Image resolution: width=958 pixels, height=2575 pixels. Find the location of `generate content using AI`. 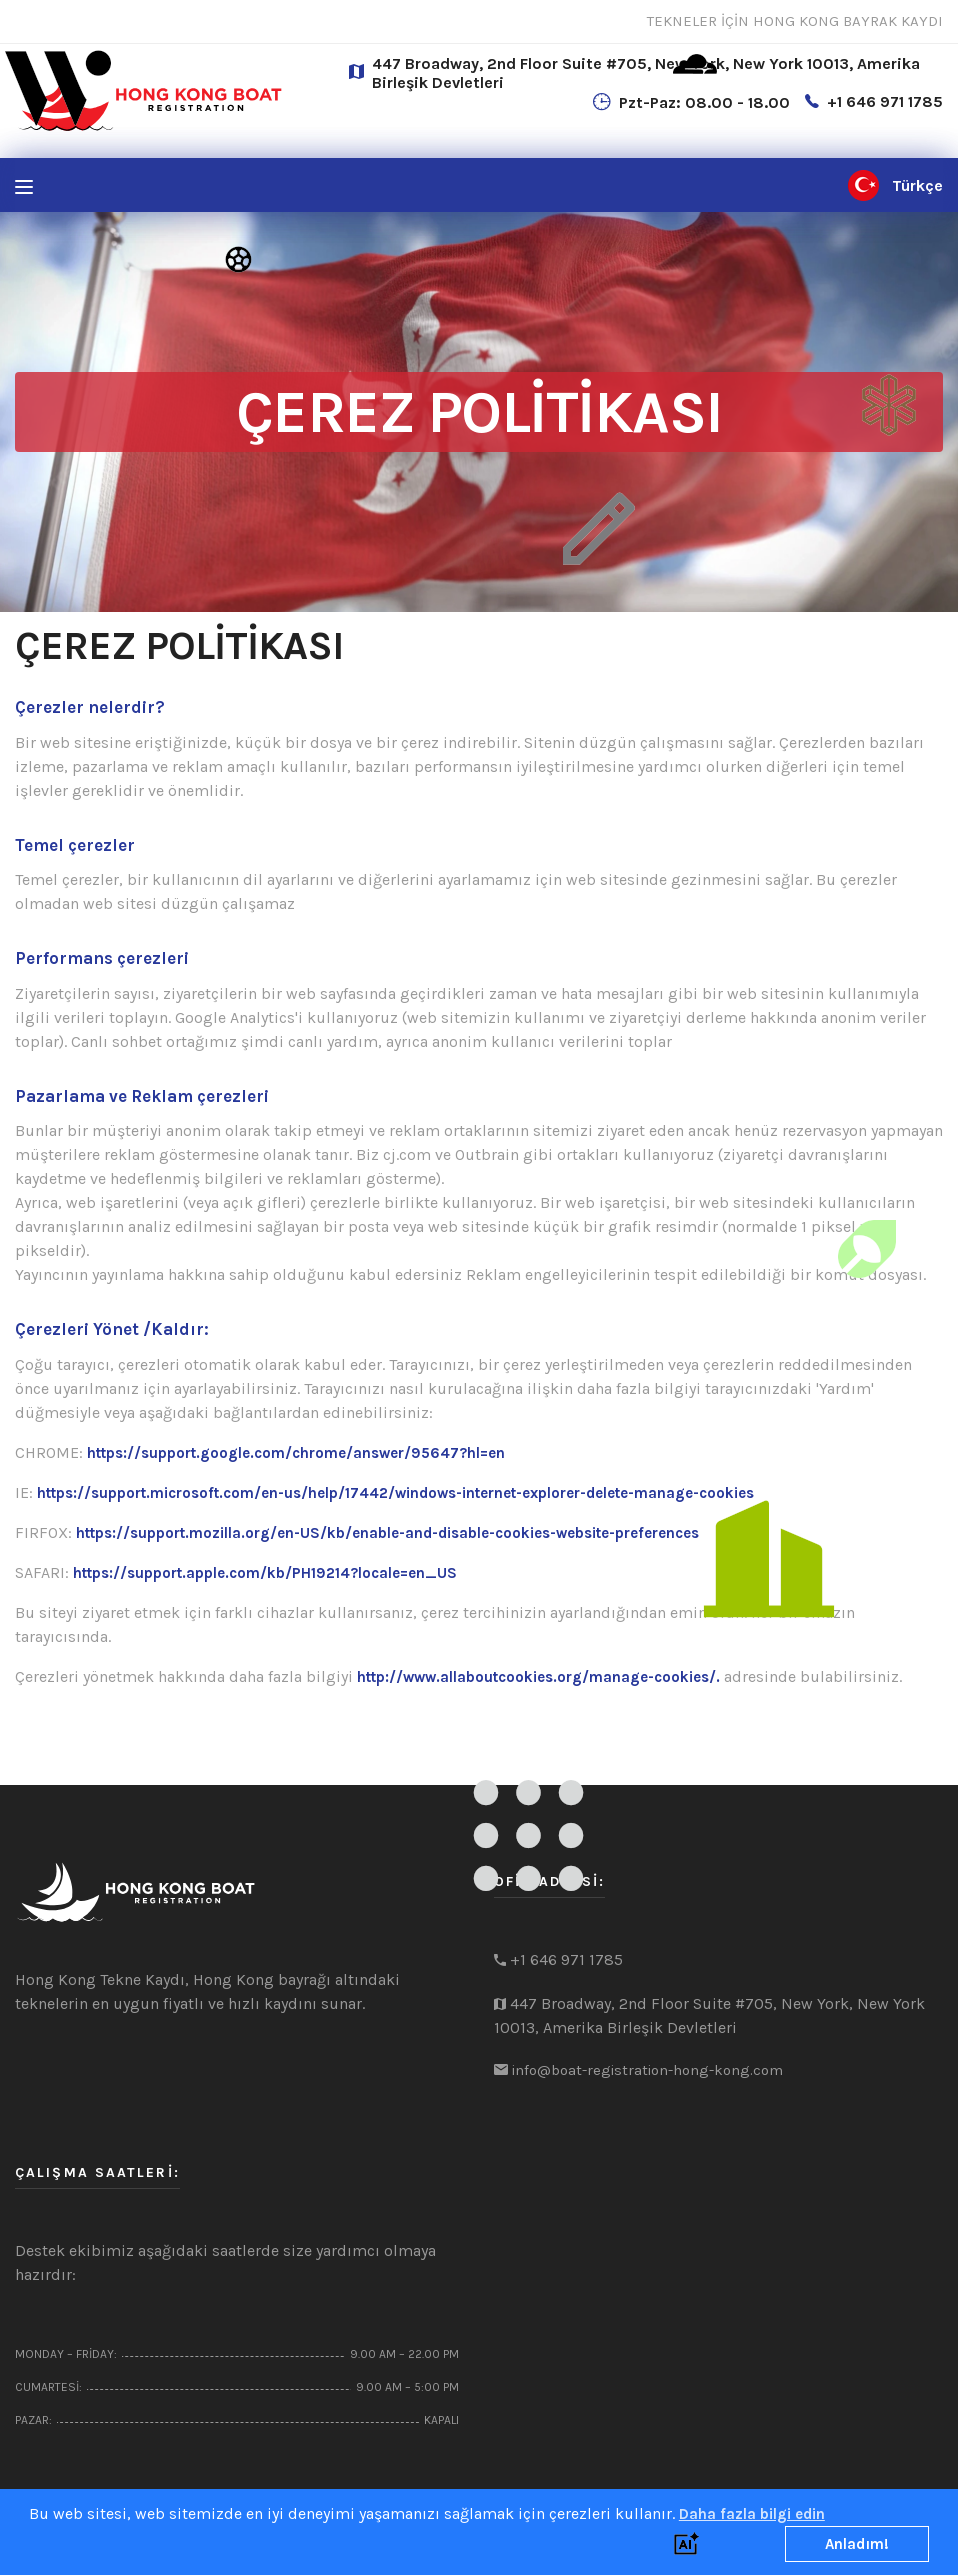

generate content using AI is located at coordinates (685, 2544).